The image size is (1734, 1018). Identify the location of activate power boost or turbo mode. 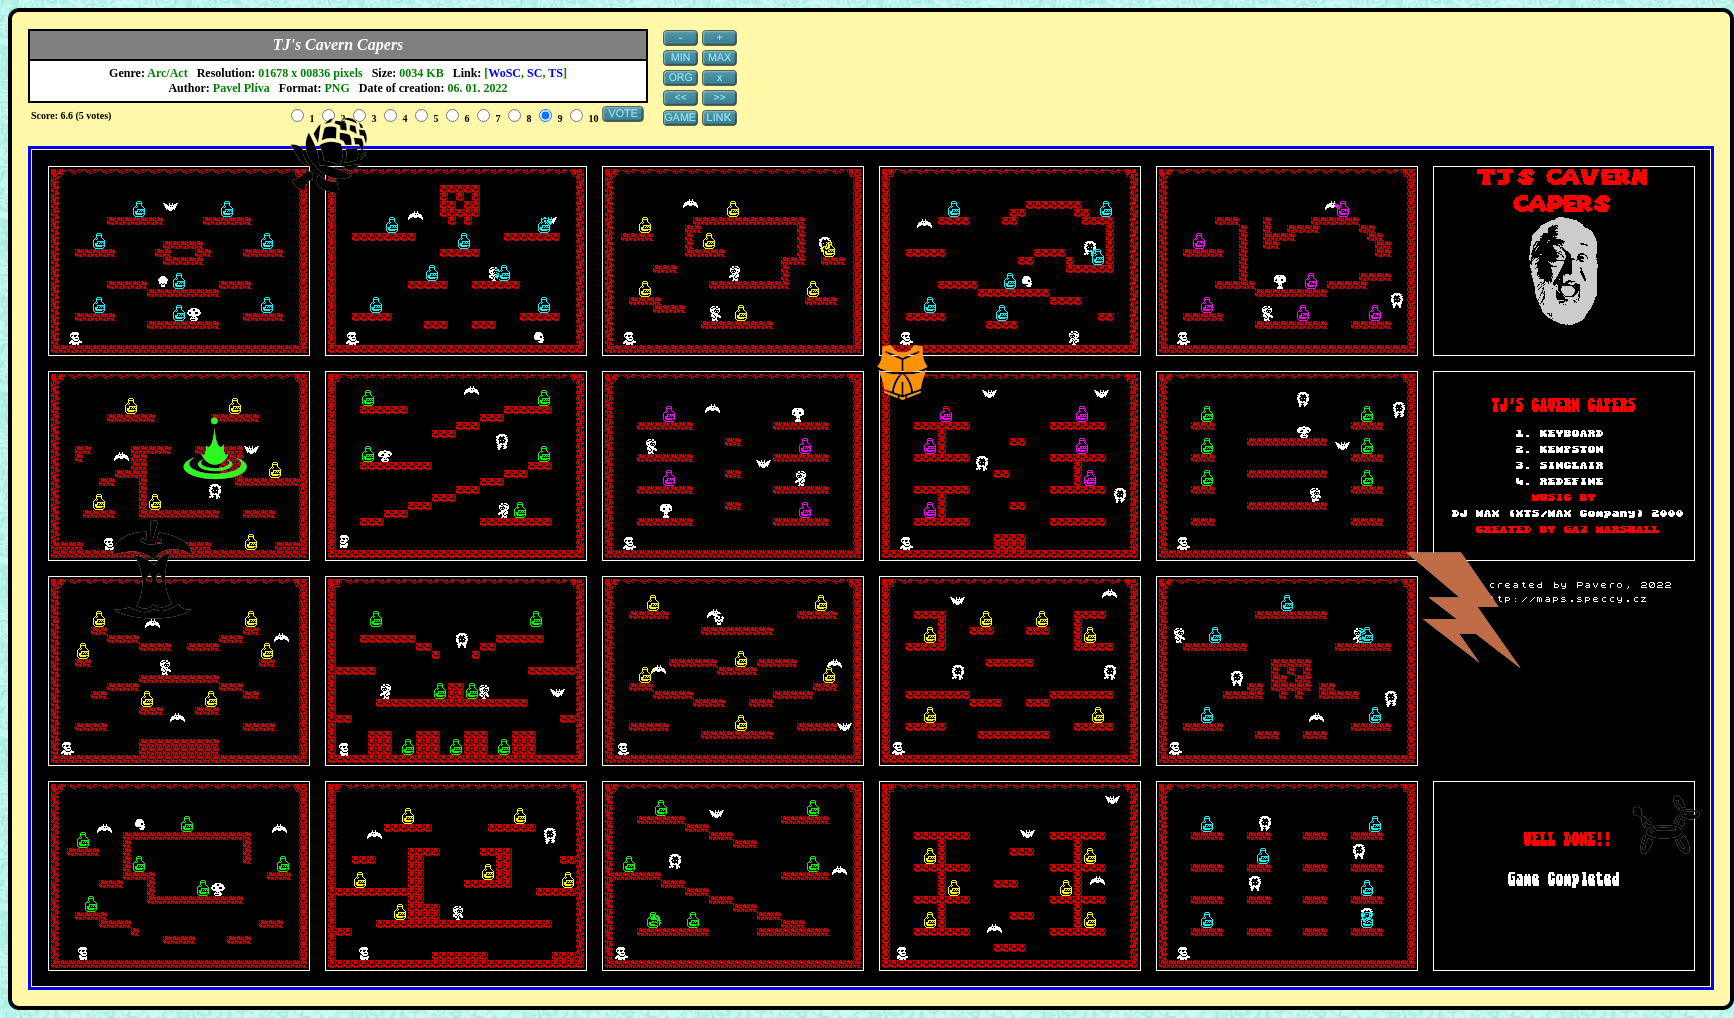
(1463, 609).